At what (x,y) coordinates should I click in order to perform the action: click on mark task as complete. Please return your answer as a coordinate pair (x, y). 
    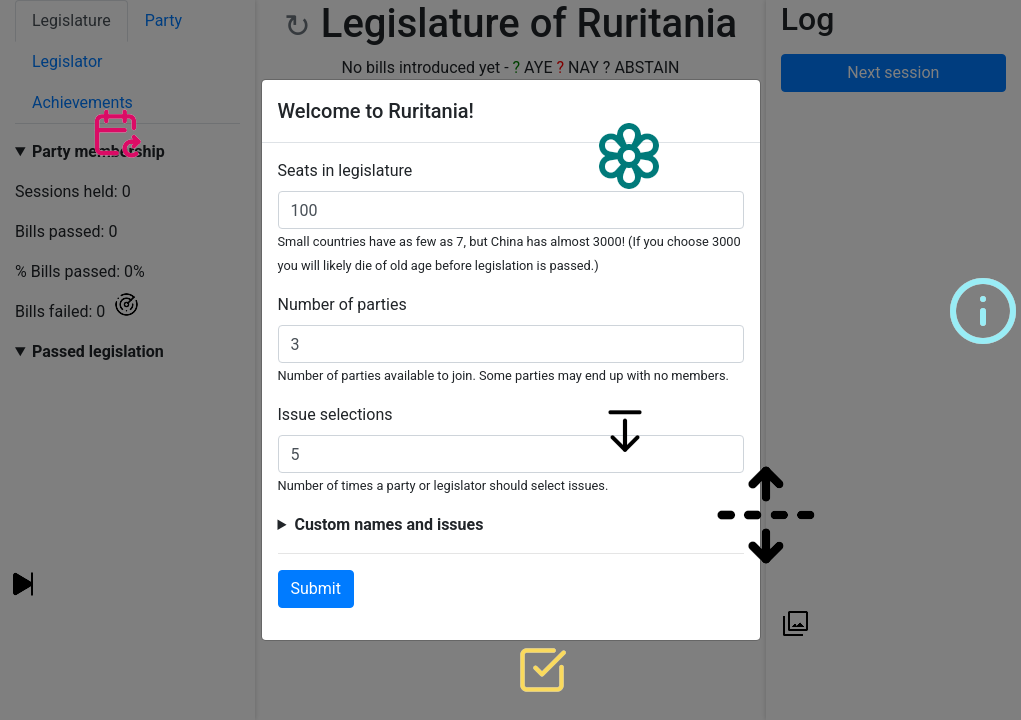
    Looking at the image, I should click on (542, 670).